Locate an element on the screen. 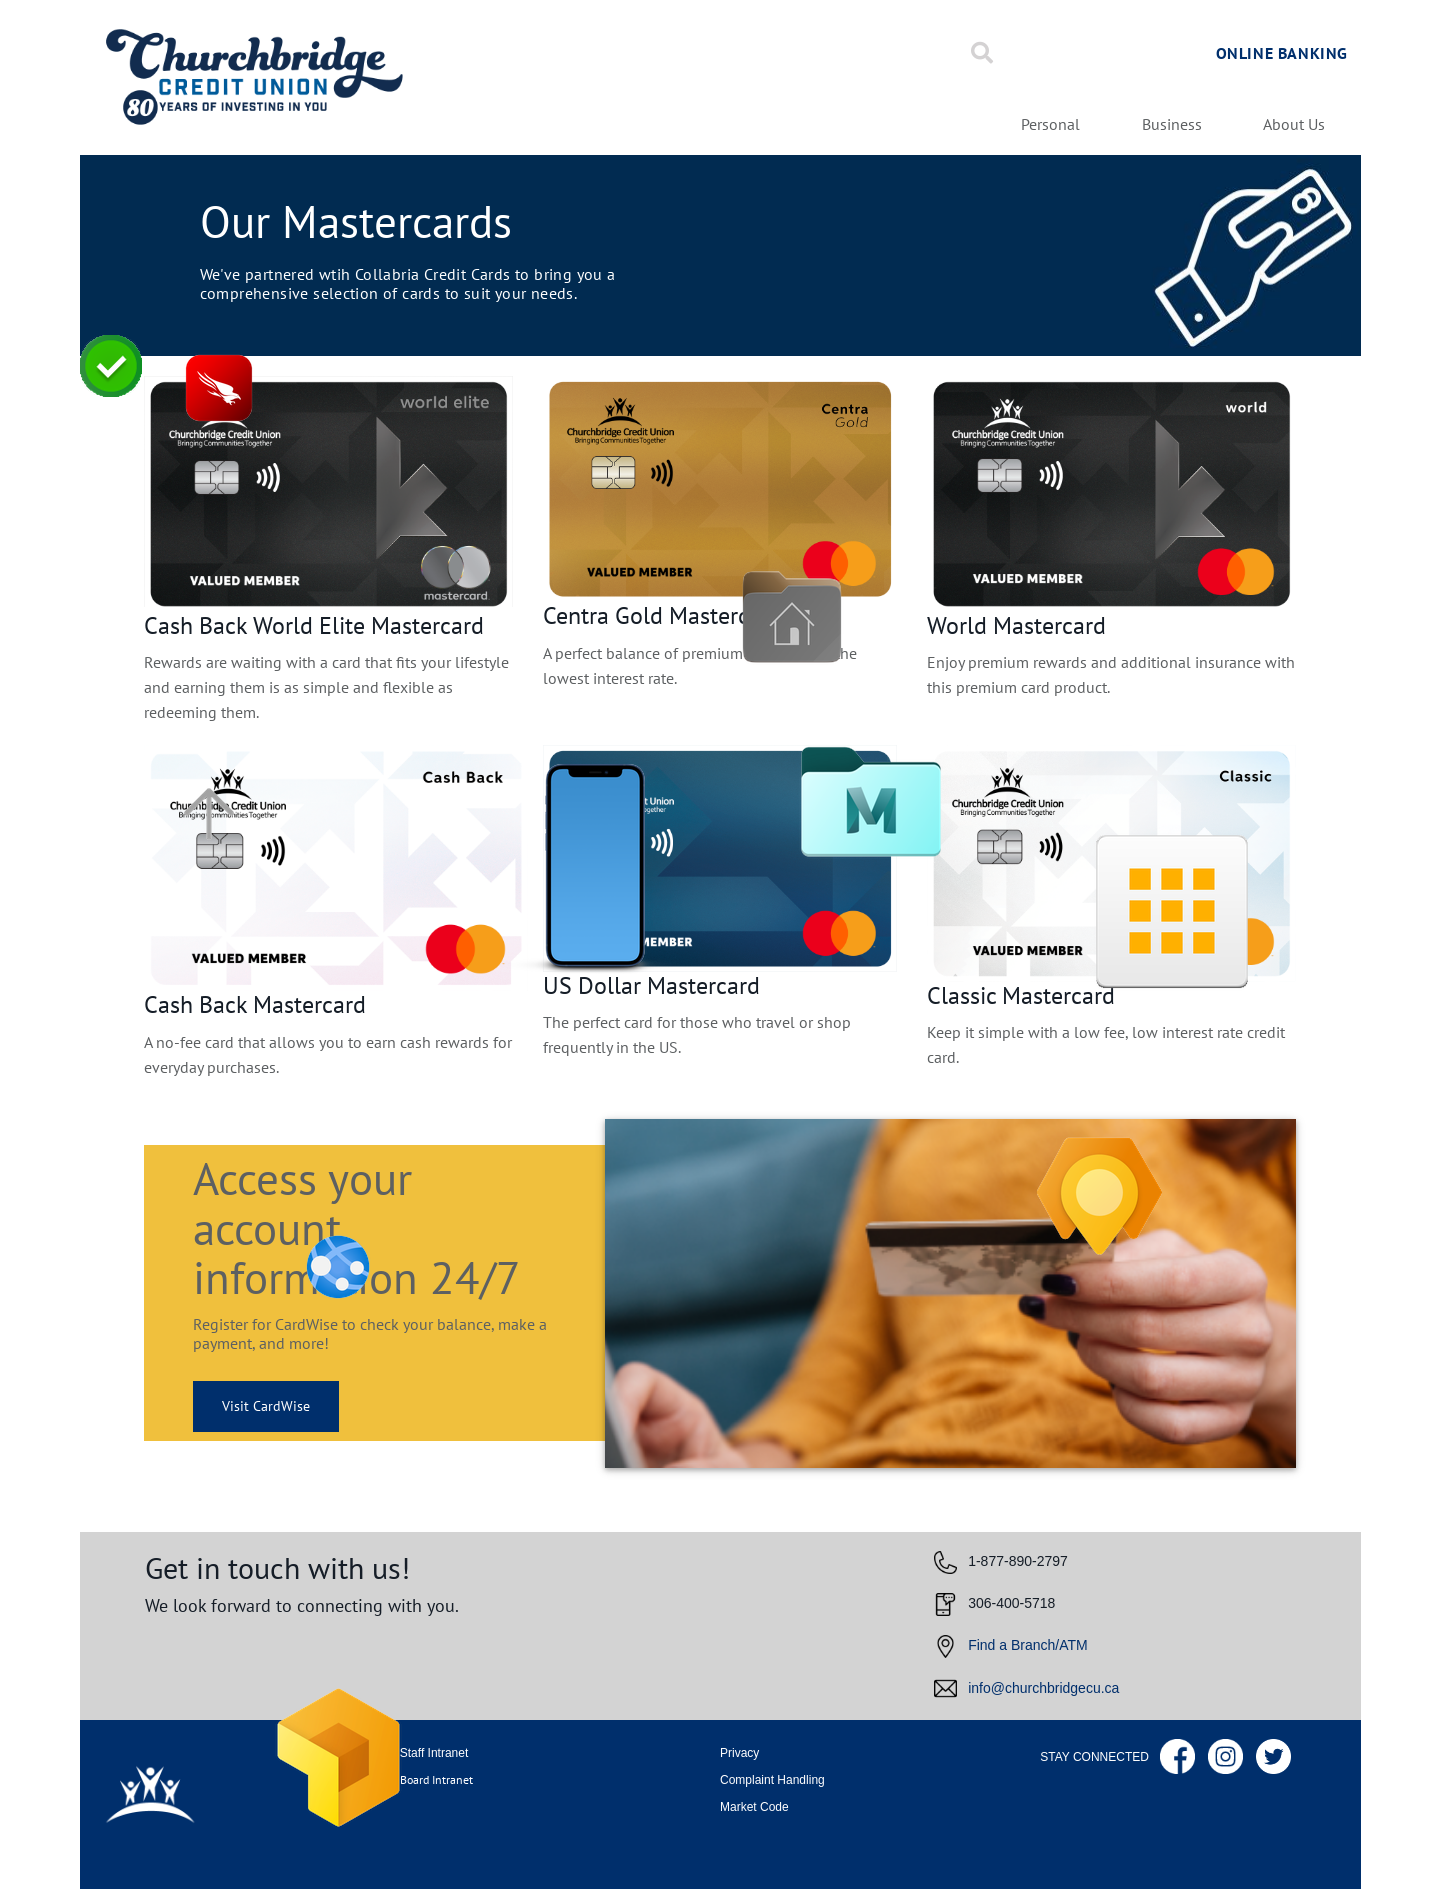  open the windows app store is located at coordinates (338, 1267).